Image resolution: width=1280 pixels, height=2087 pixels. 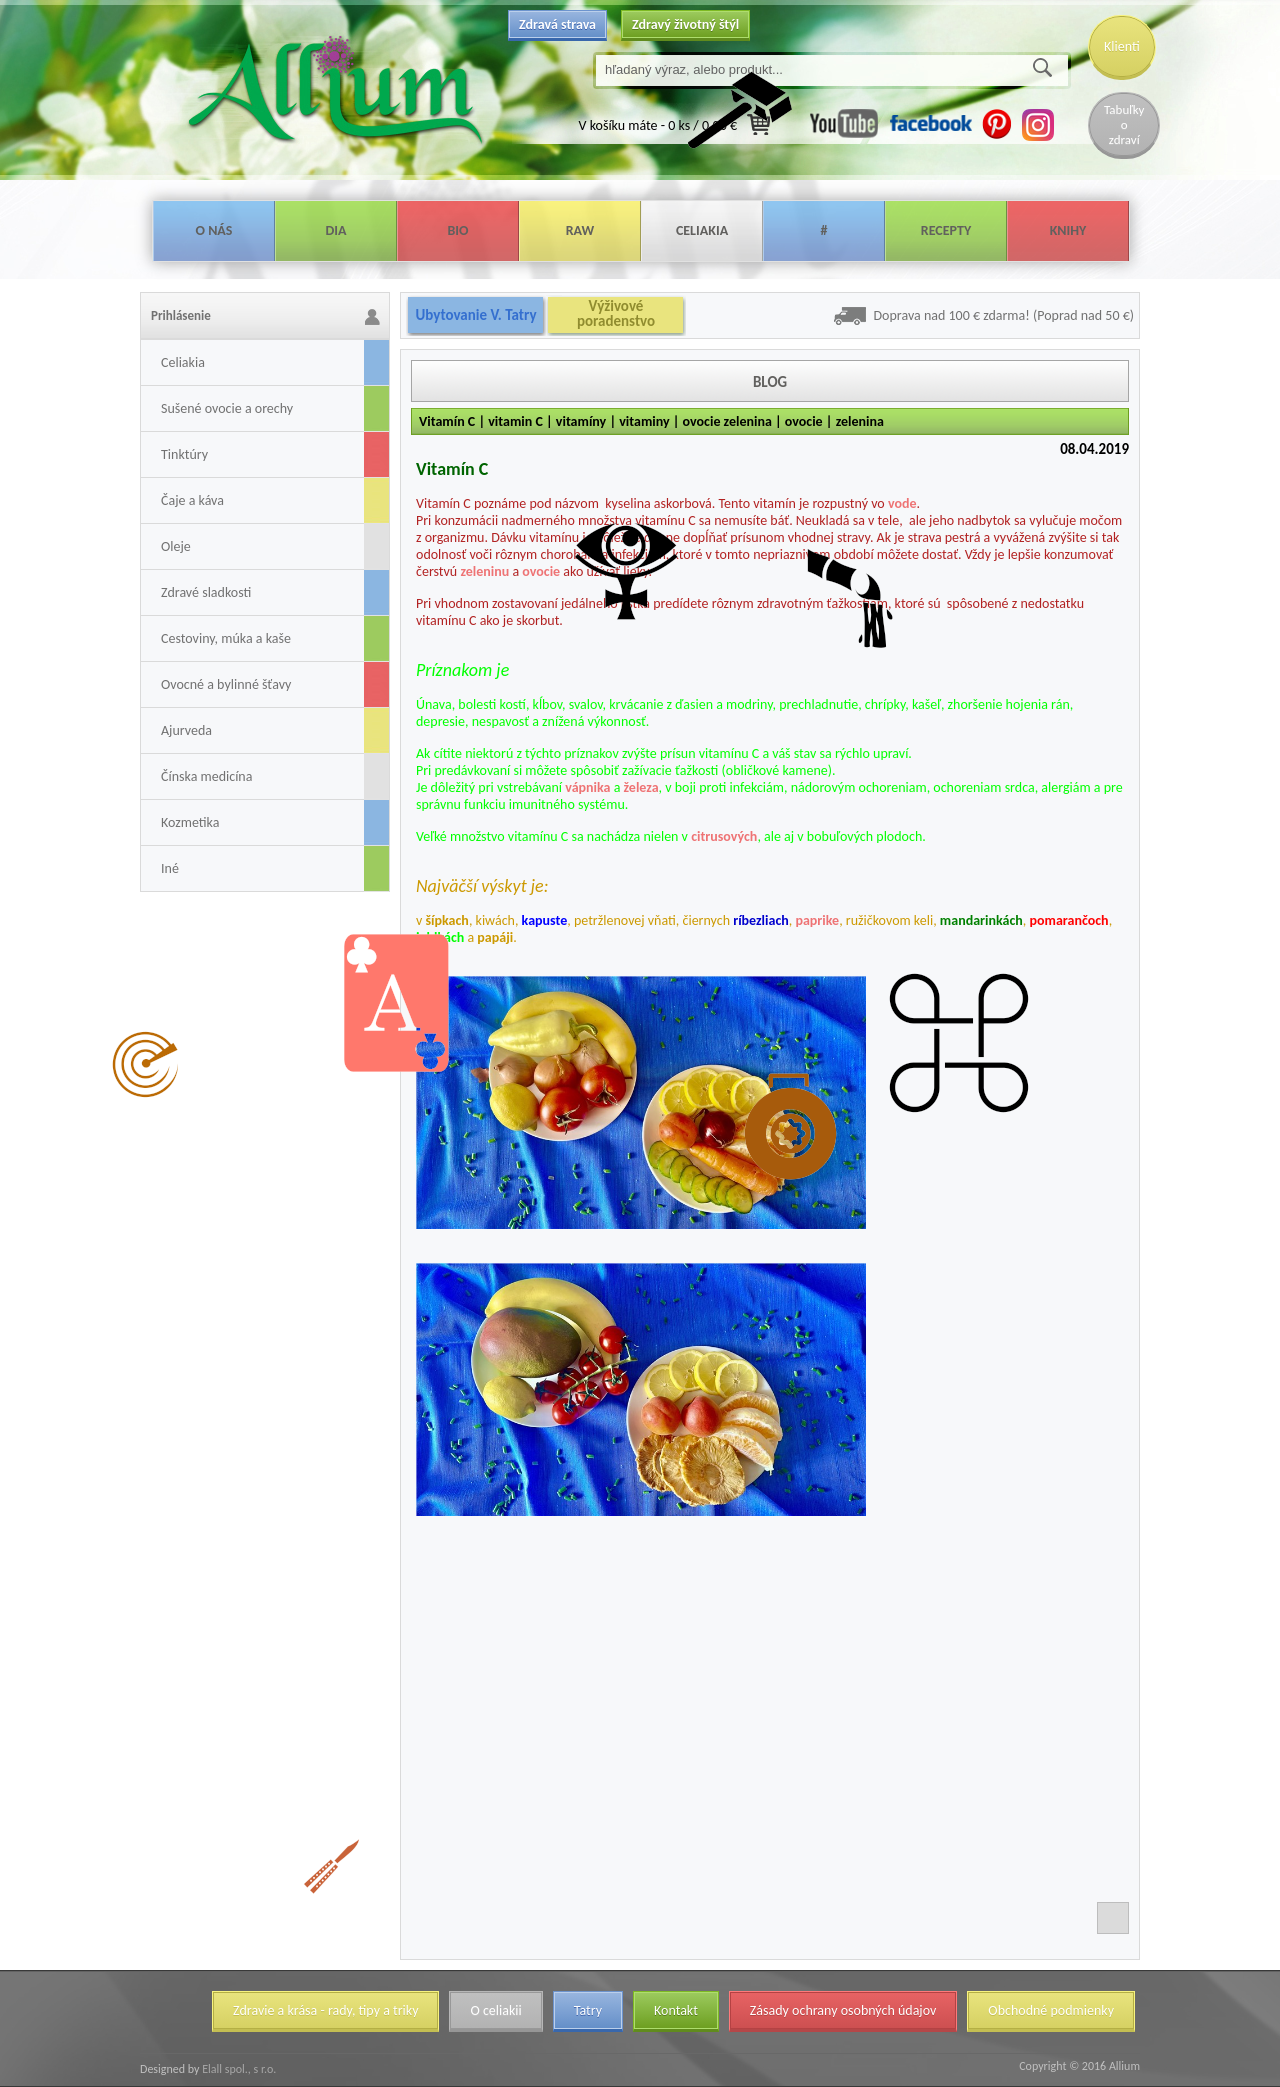 I want to click on place a teller mine explosive in-game, so click(x=790, y=1126).